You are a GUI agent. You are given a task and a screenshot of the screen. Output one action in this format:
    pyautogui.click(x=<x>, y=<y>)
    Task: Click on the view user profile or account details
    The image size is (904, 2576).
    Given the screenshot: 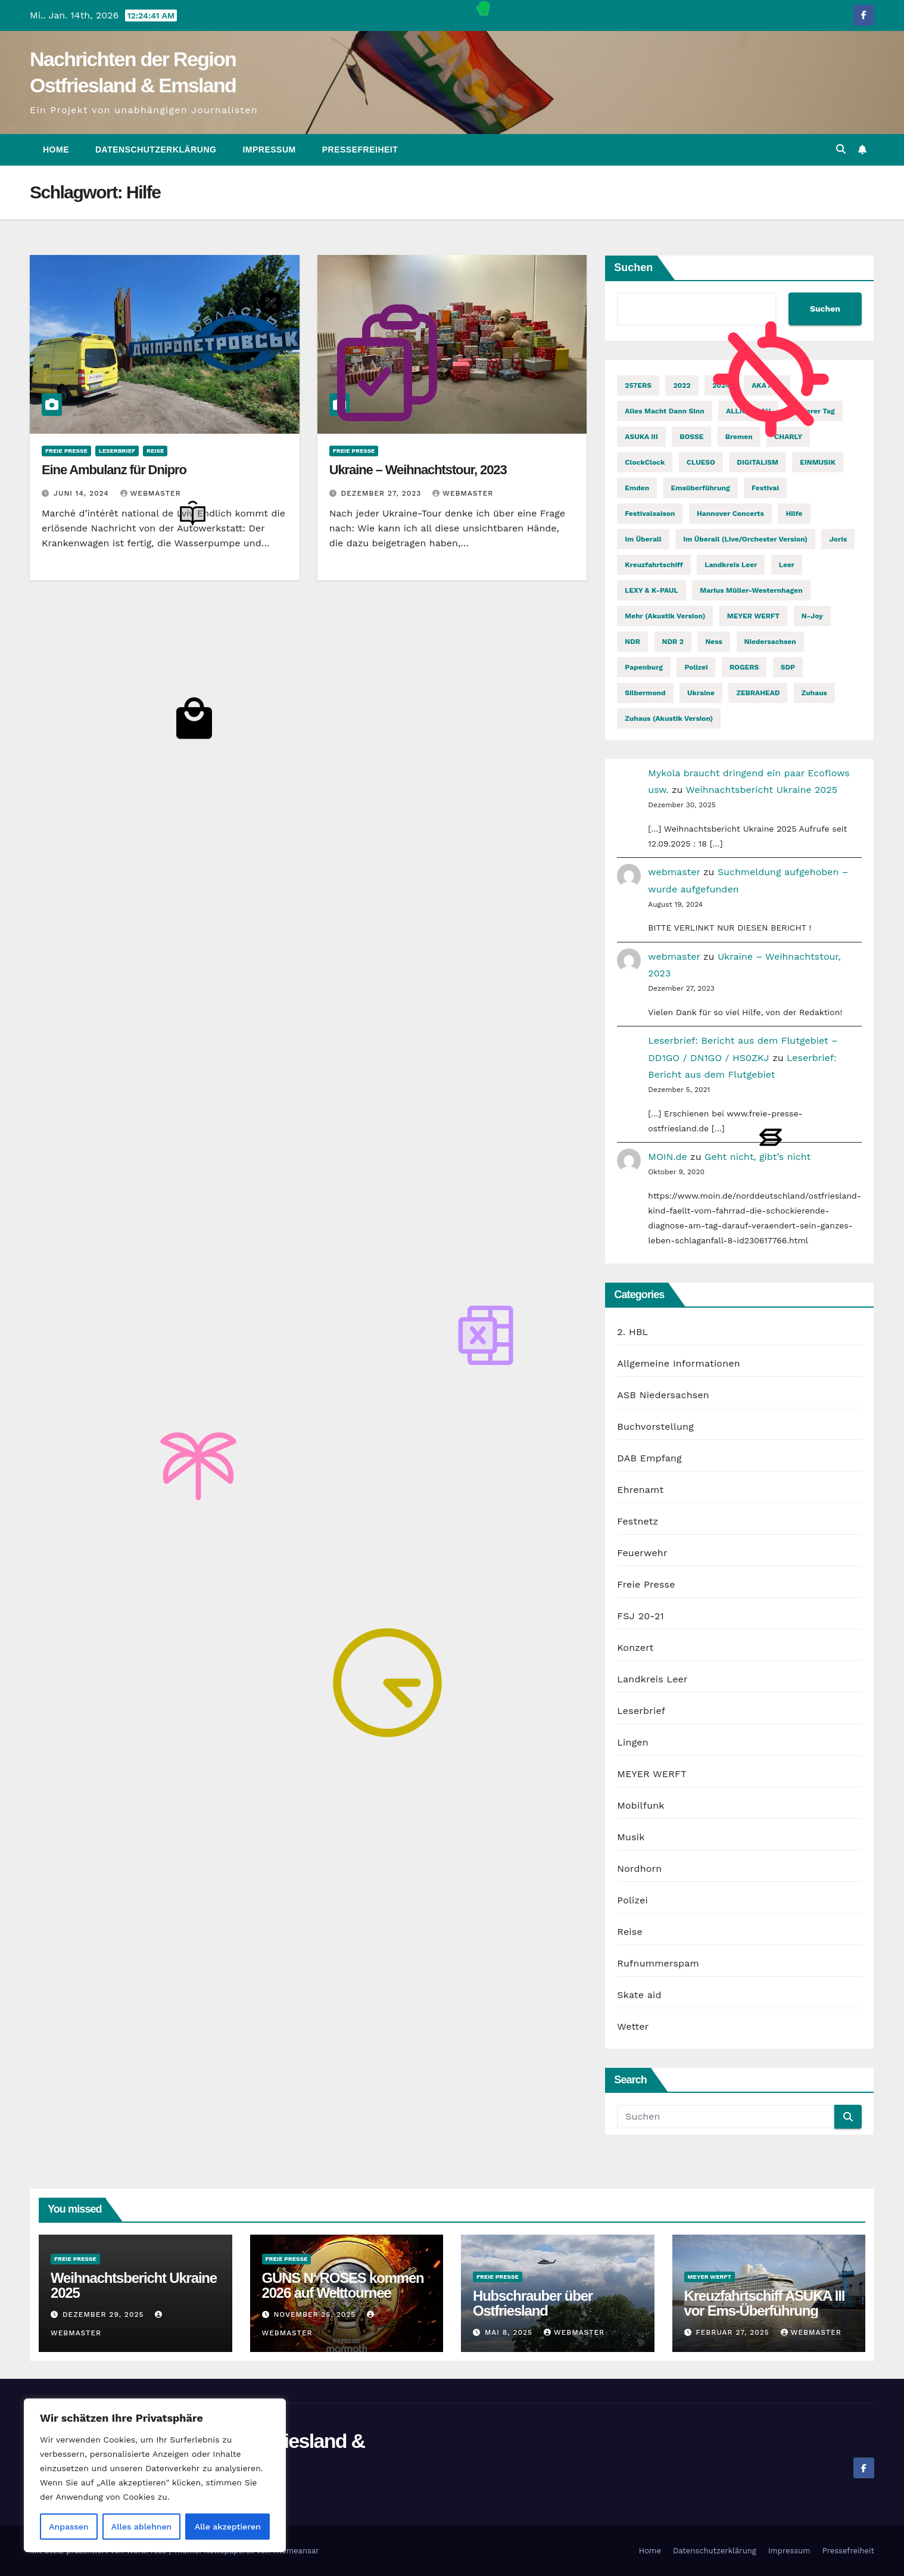 What is the action you would take?
    pyautogui.click(x=192, y=512)
    